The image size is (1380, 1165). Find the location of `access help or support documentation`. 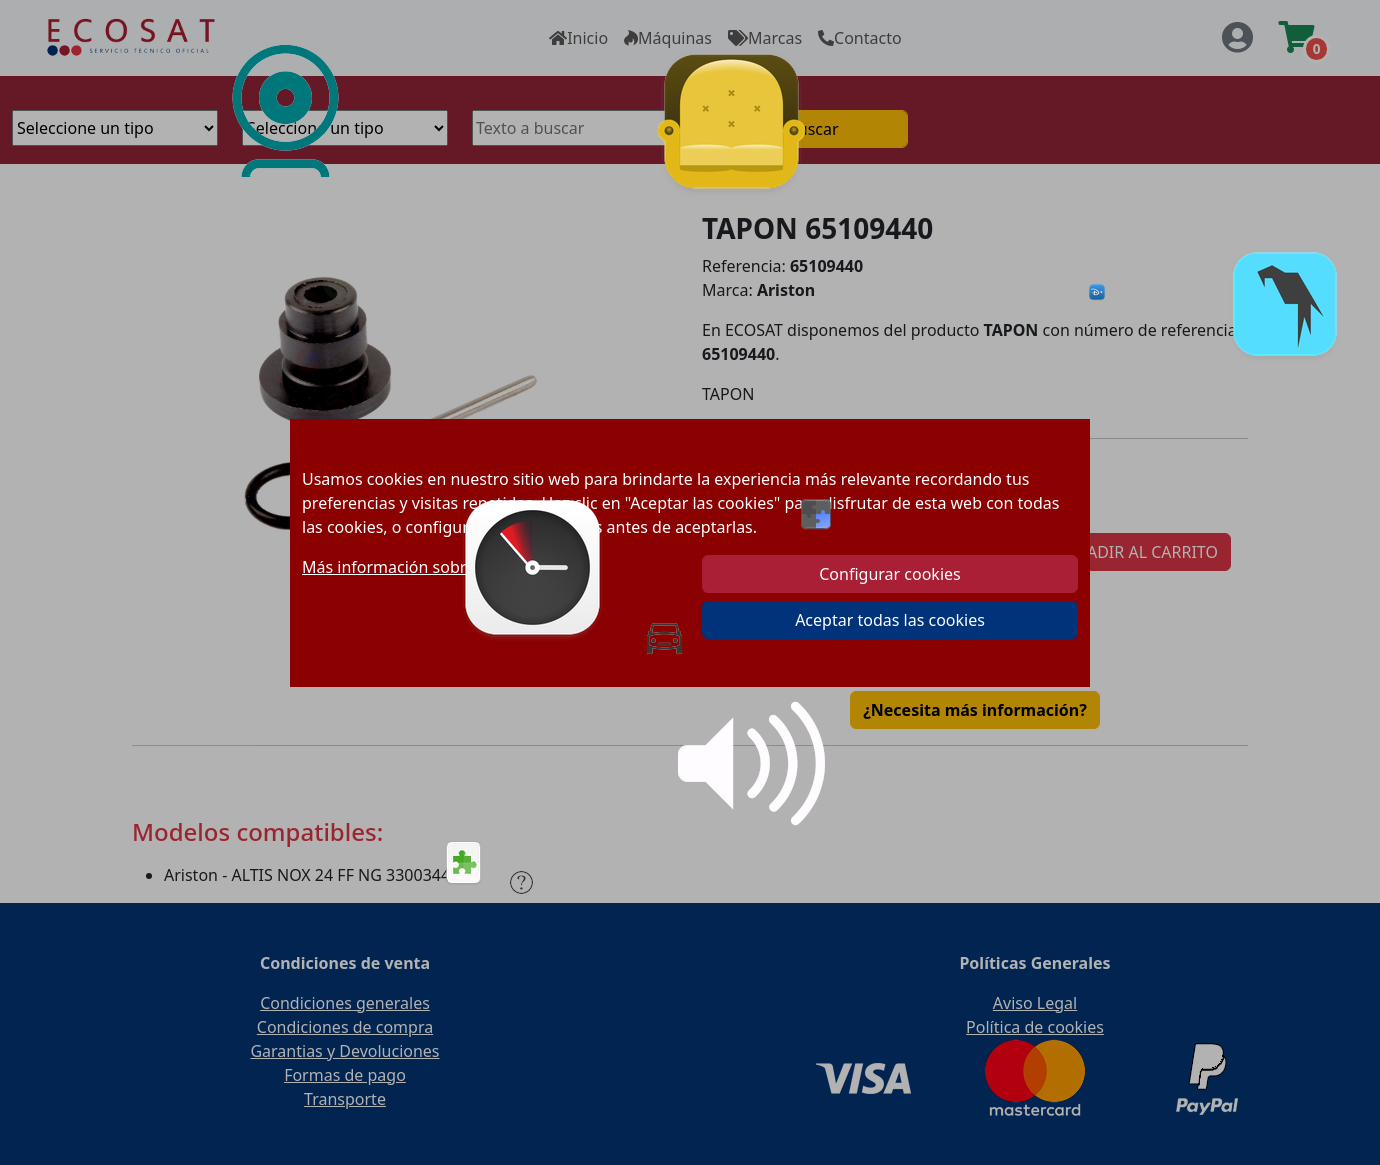

access help or support documentation is located at coordinates (521, 882).